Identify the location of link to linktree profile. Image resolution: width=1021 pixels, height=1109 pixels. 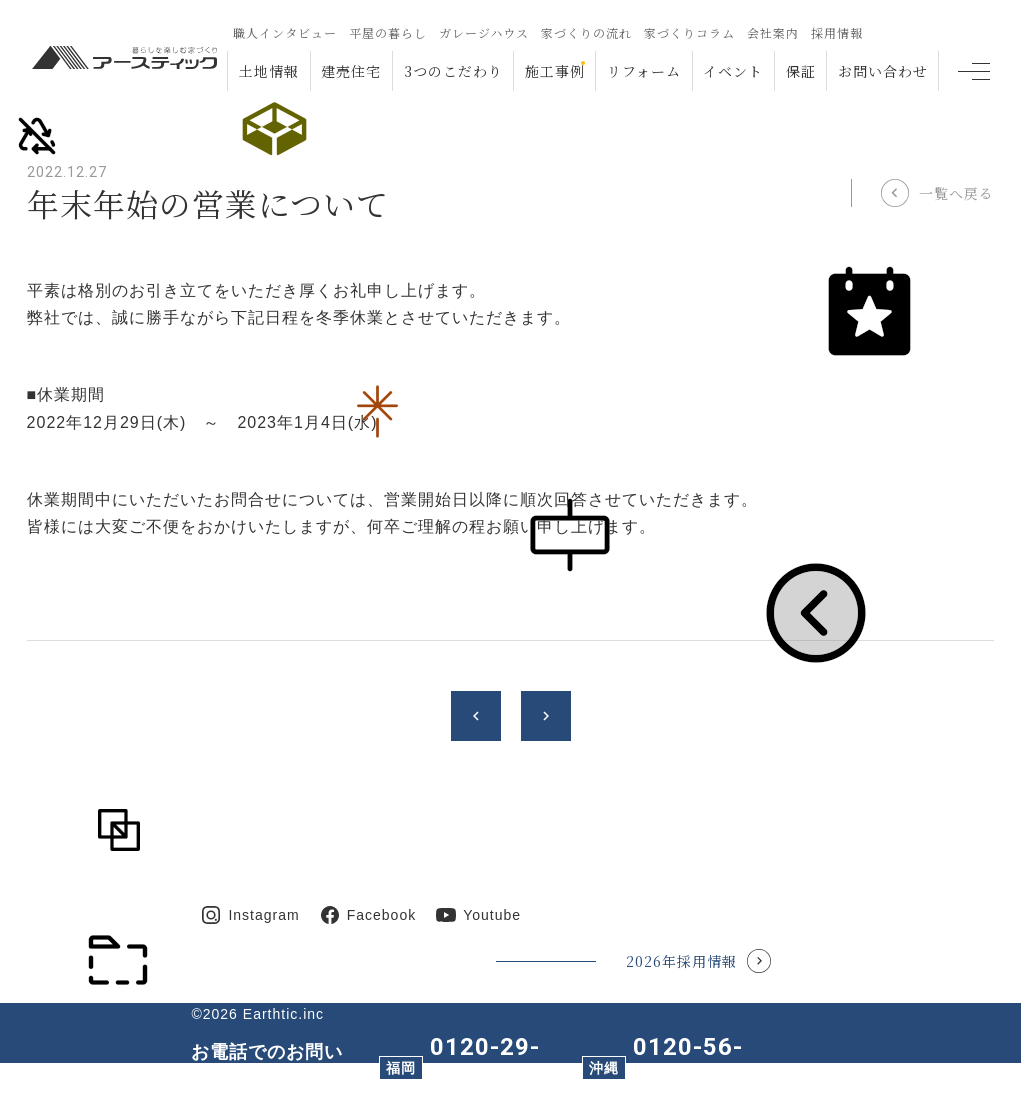
(377, 411).